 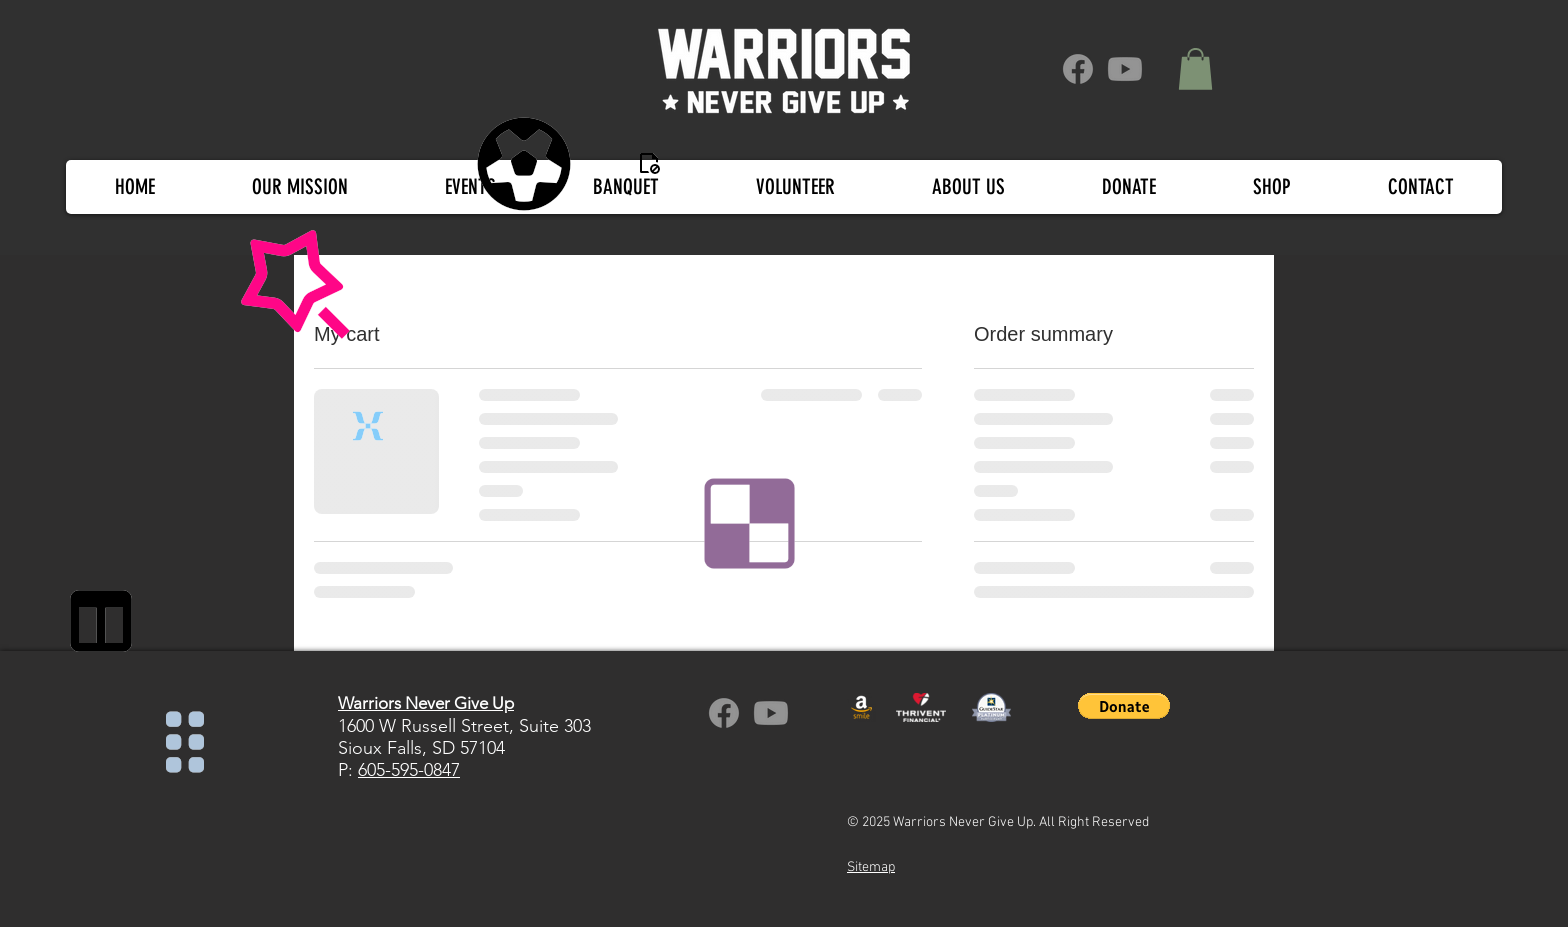 What do you see at coordinates (295, 284) in the screenshot?
I see `apply magic or auto-enhance effects` at bounding box center [295, 284].